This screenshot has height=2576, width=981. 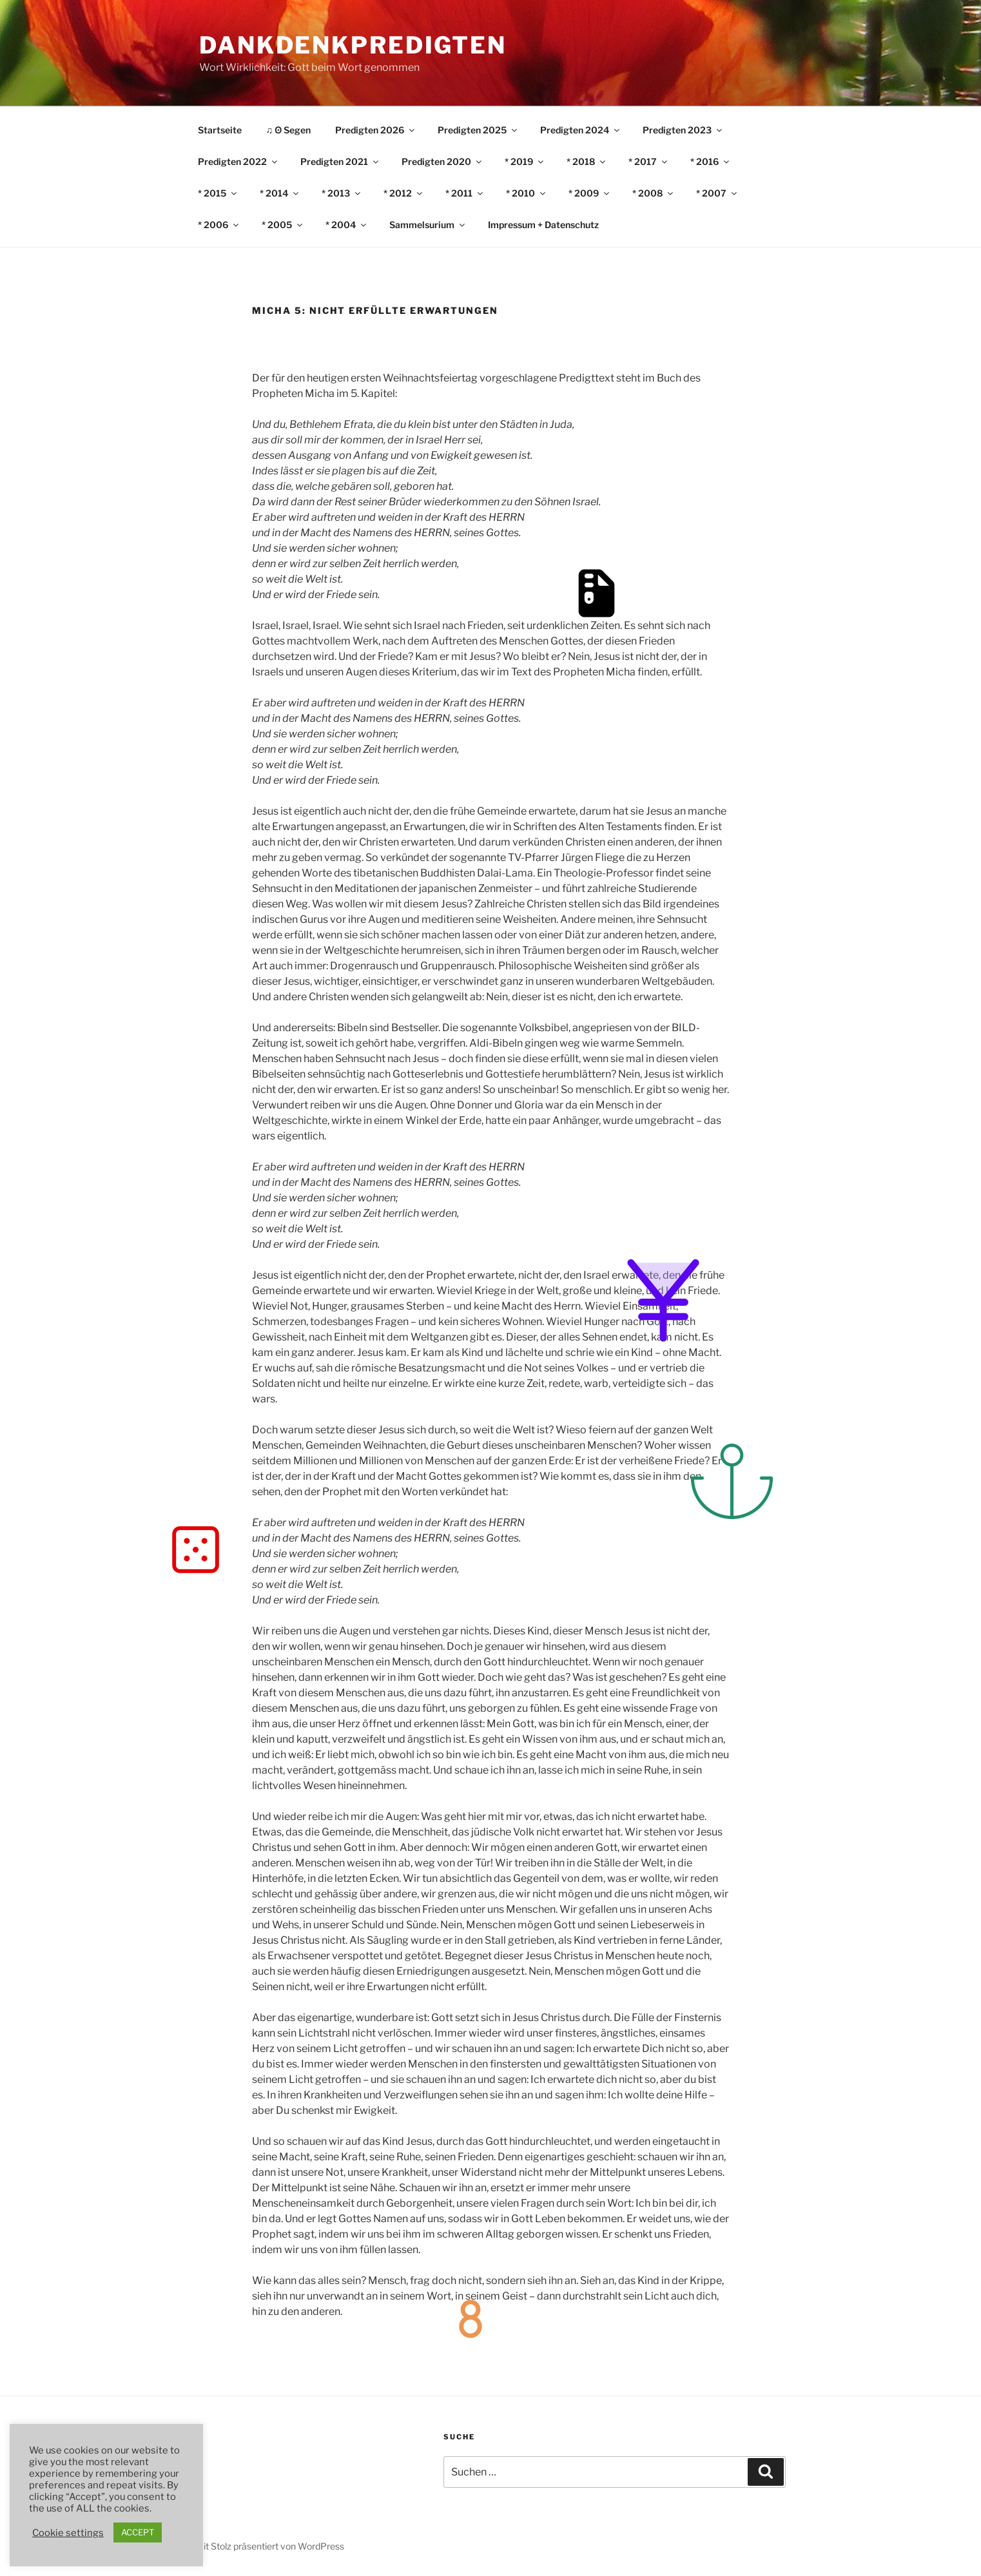 What do you see at coordinates (596, 593) in the screenshot?
I see `compress or zip files` at bounding box center [596, 593].